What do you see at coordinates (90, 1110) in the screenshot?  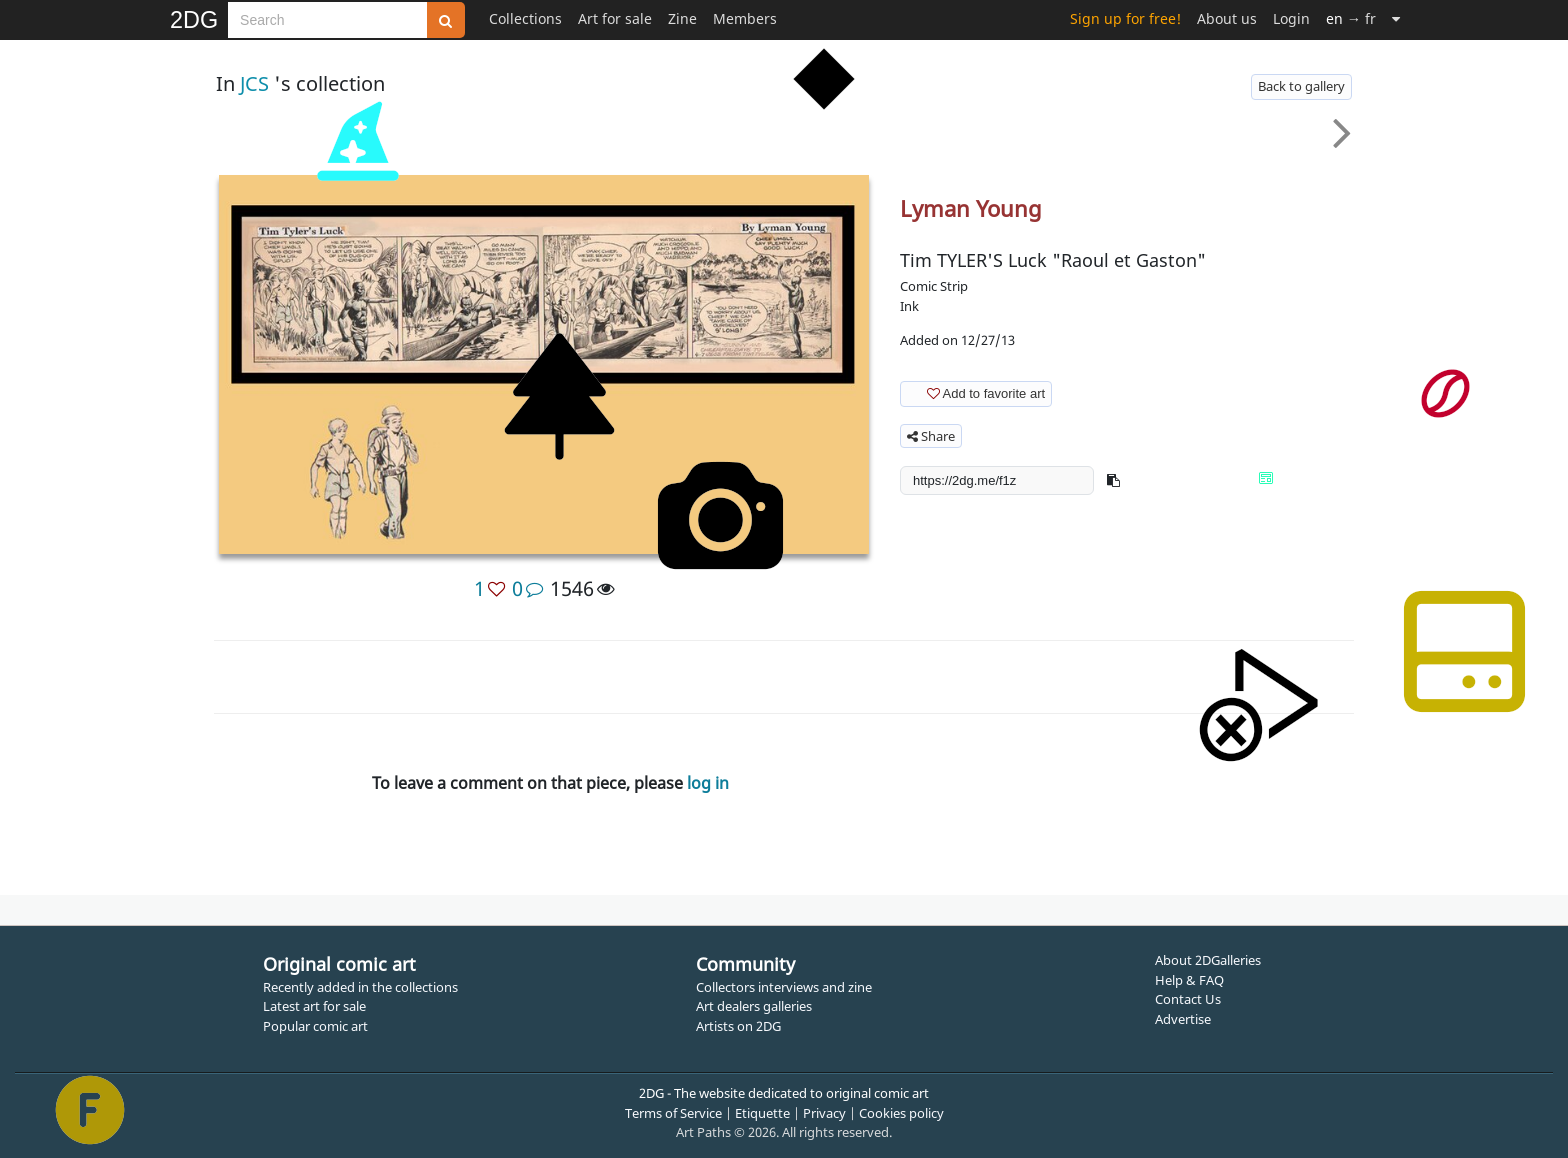 I see `facebook app or social media shortcut` at bounding box center [90, 1110].